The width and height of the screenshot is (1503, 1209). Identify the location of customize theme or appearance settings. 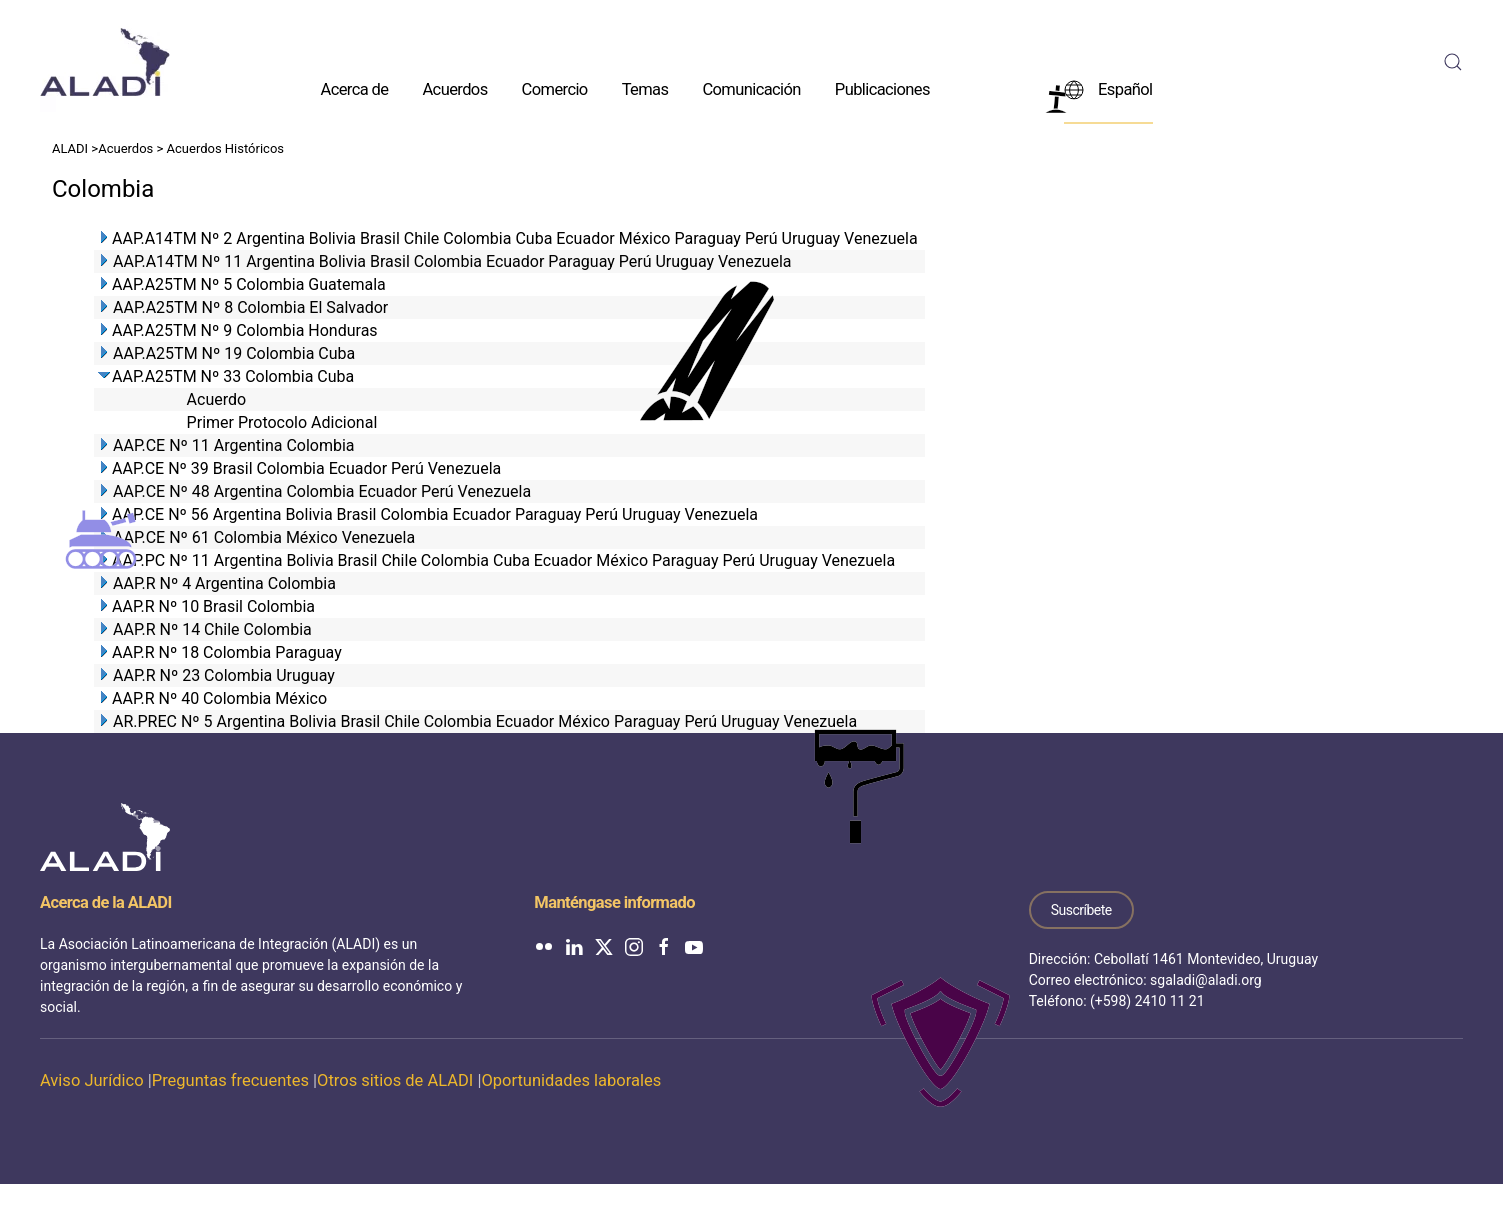
(855, 786).